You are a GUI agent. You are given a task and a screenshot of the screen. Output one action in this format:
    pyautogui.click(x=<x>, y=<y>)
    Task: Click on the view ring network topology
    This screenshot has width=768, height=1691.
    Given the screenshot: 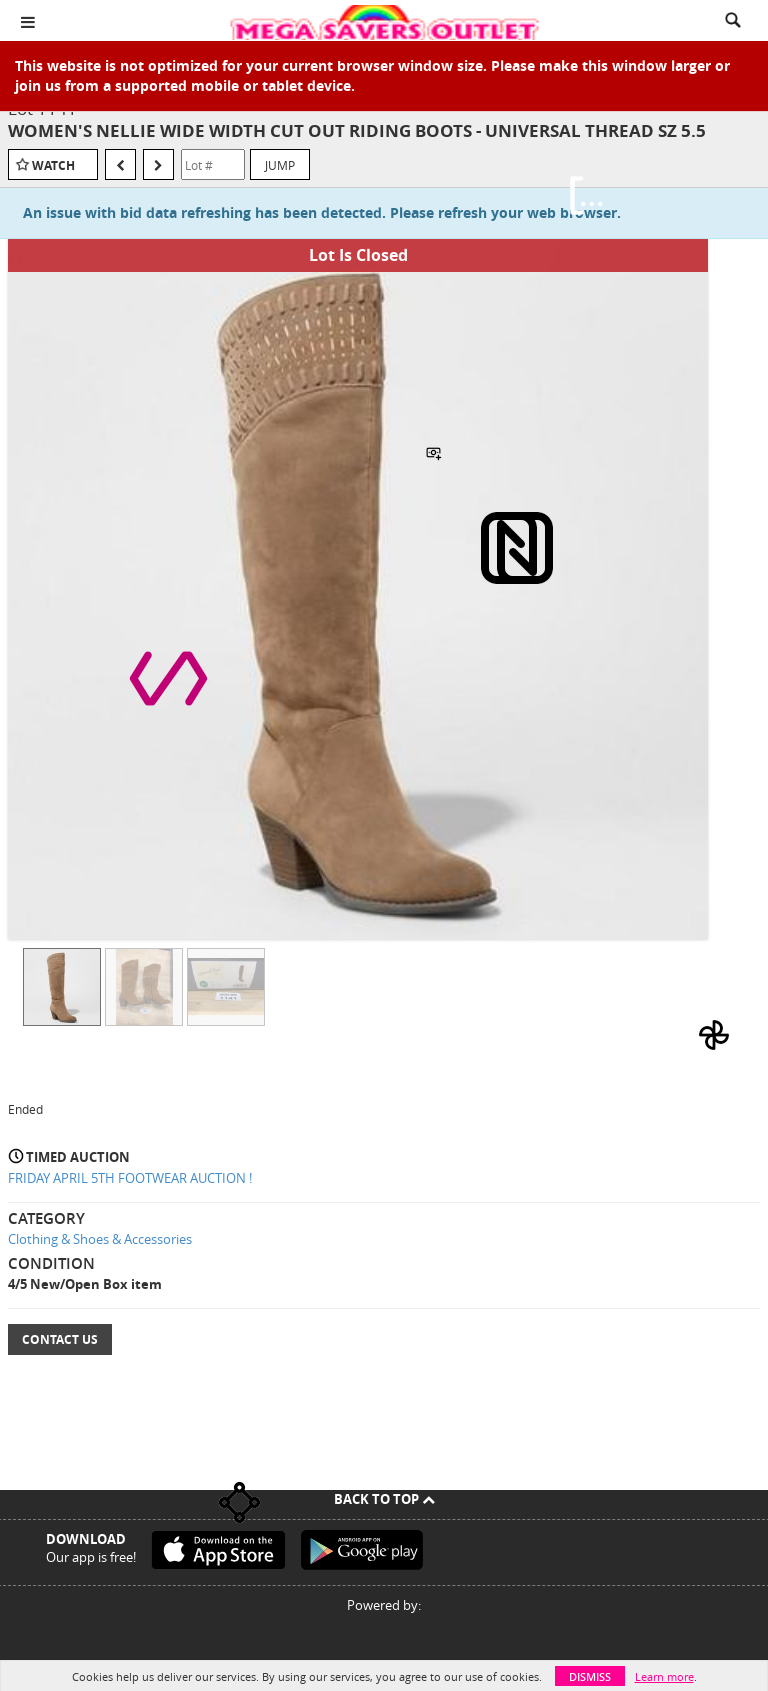 What is the action you would take?
    pyautogui.click(x=239, y=1502)
    